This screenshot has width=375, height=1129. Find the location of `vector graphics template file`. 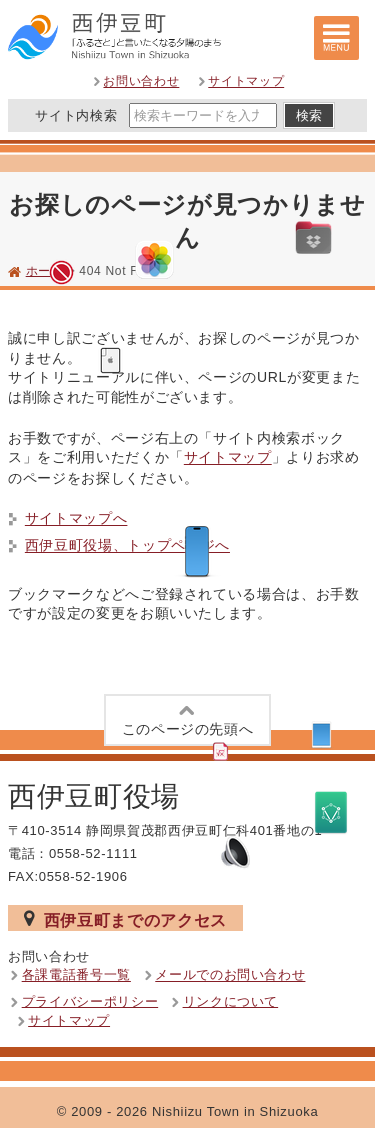

vector graphics template file is located at coordinates (331, 813).